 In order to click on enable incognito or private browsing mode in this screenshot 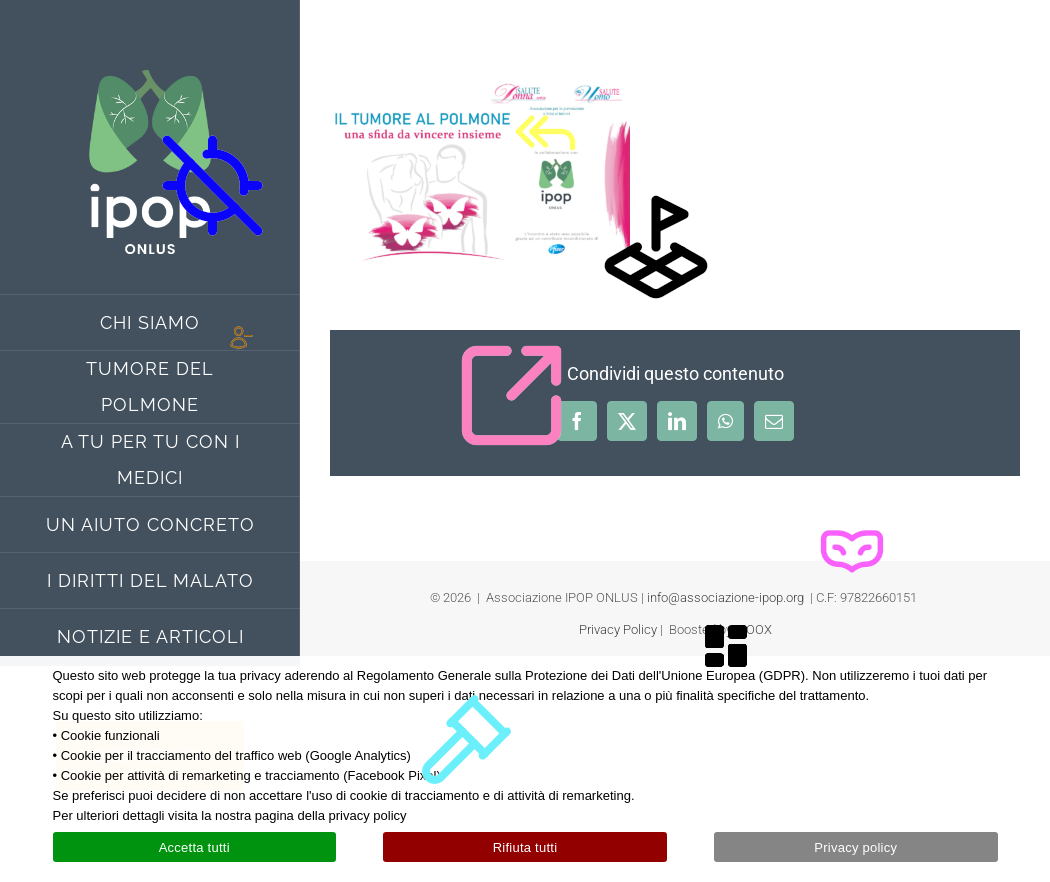, I will do `click(852, 550)`.